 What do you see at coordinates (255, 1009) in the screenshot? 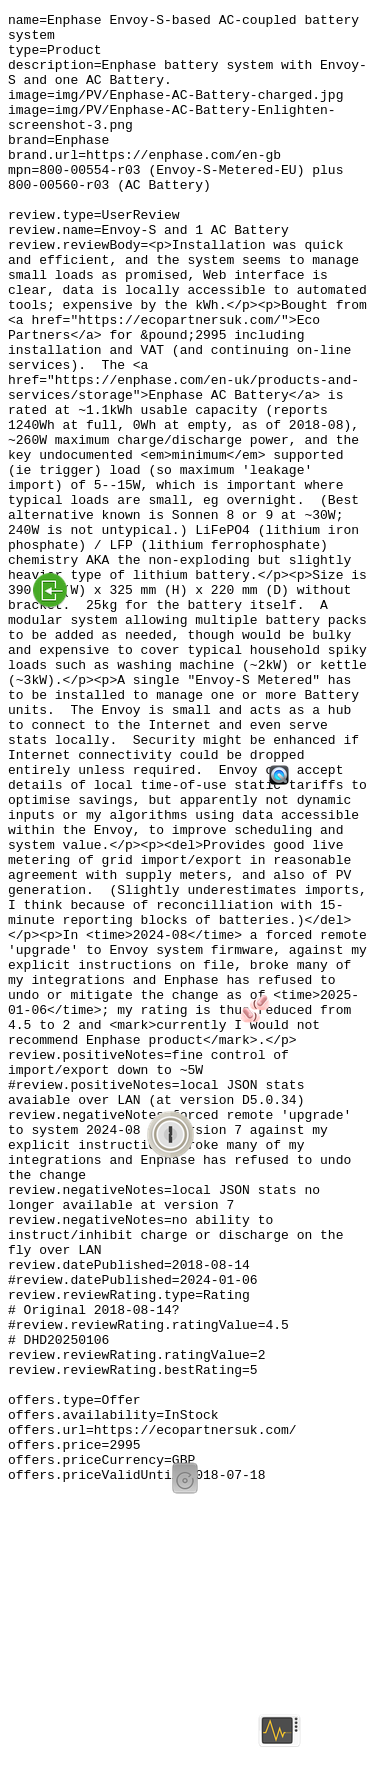
I see `connect to beats wireless earbuds` at bounding box center [255, 1009].